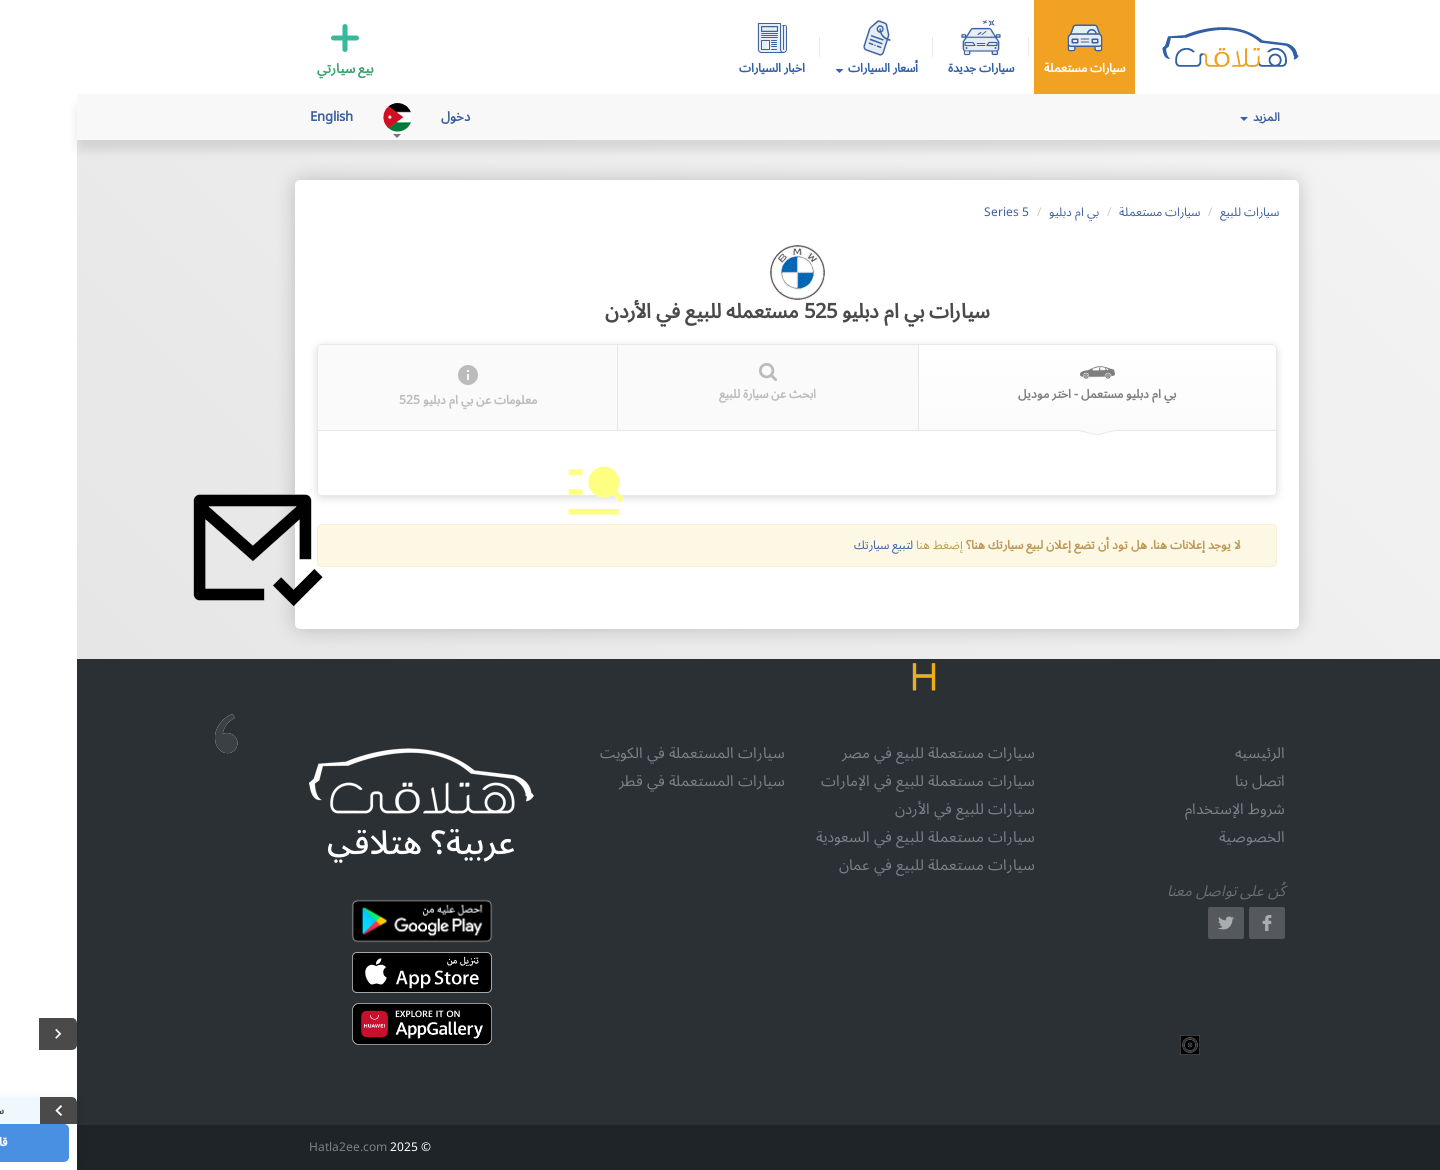 The width and height of the screenshot is (1440, 1170). I want to click on adjust speaker or audio output settings, so click(1190, 1045).